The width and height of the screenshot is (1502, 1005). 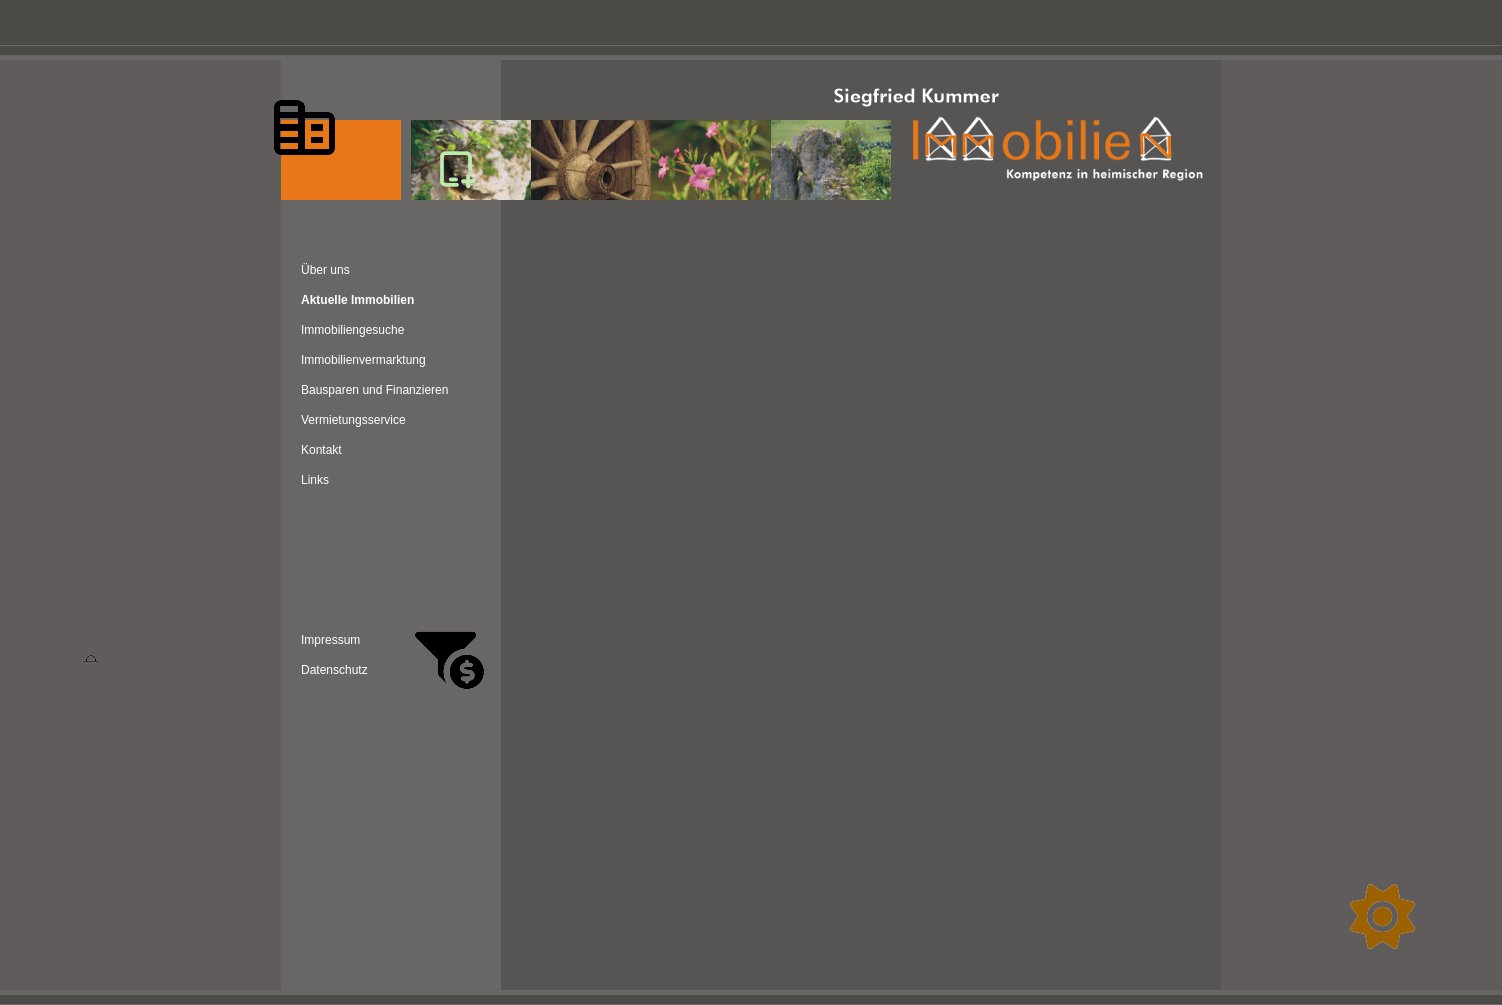 What do you see at coordinates (456, 169) in the screenshot?
I see `add a new iPad device` at bounding box center [456, 169].